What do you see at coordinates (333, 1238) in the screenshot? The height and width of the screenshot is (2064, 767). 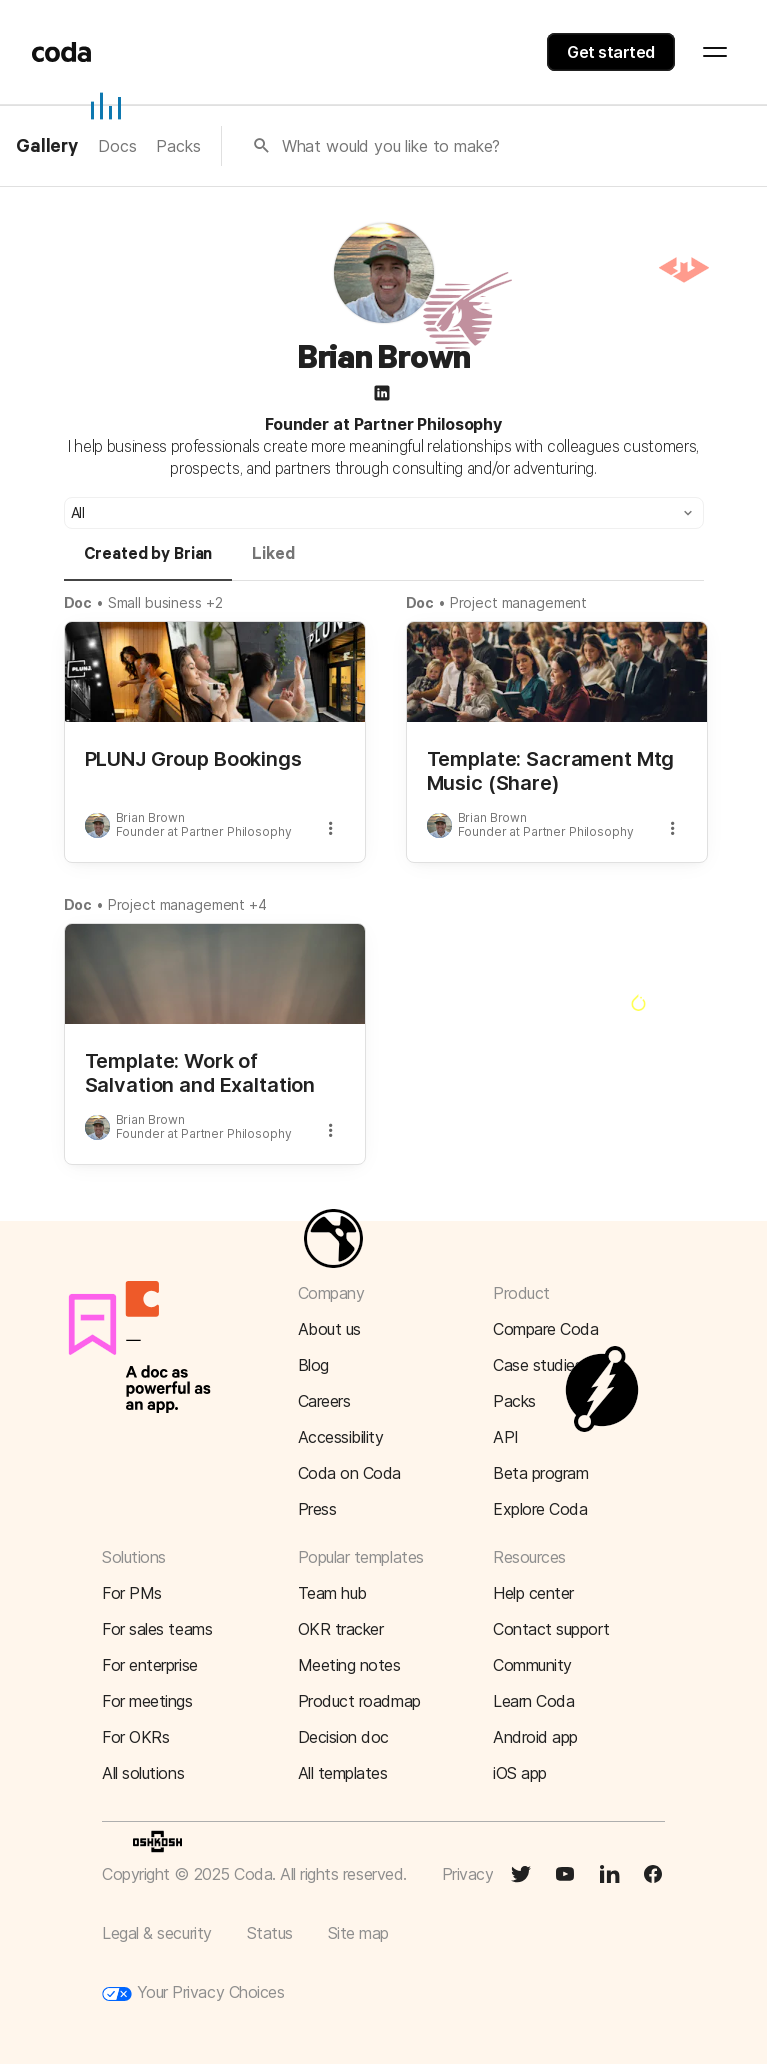 I see `open Nuke compositing software` at bounding box center [333, 1238].